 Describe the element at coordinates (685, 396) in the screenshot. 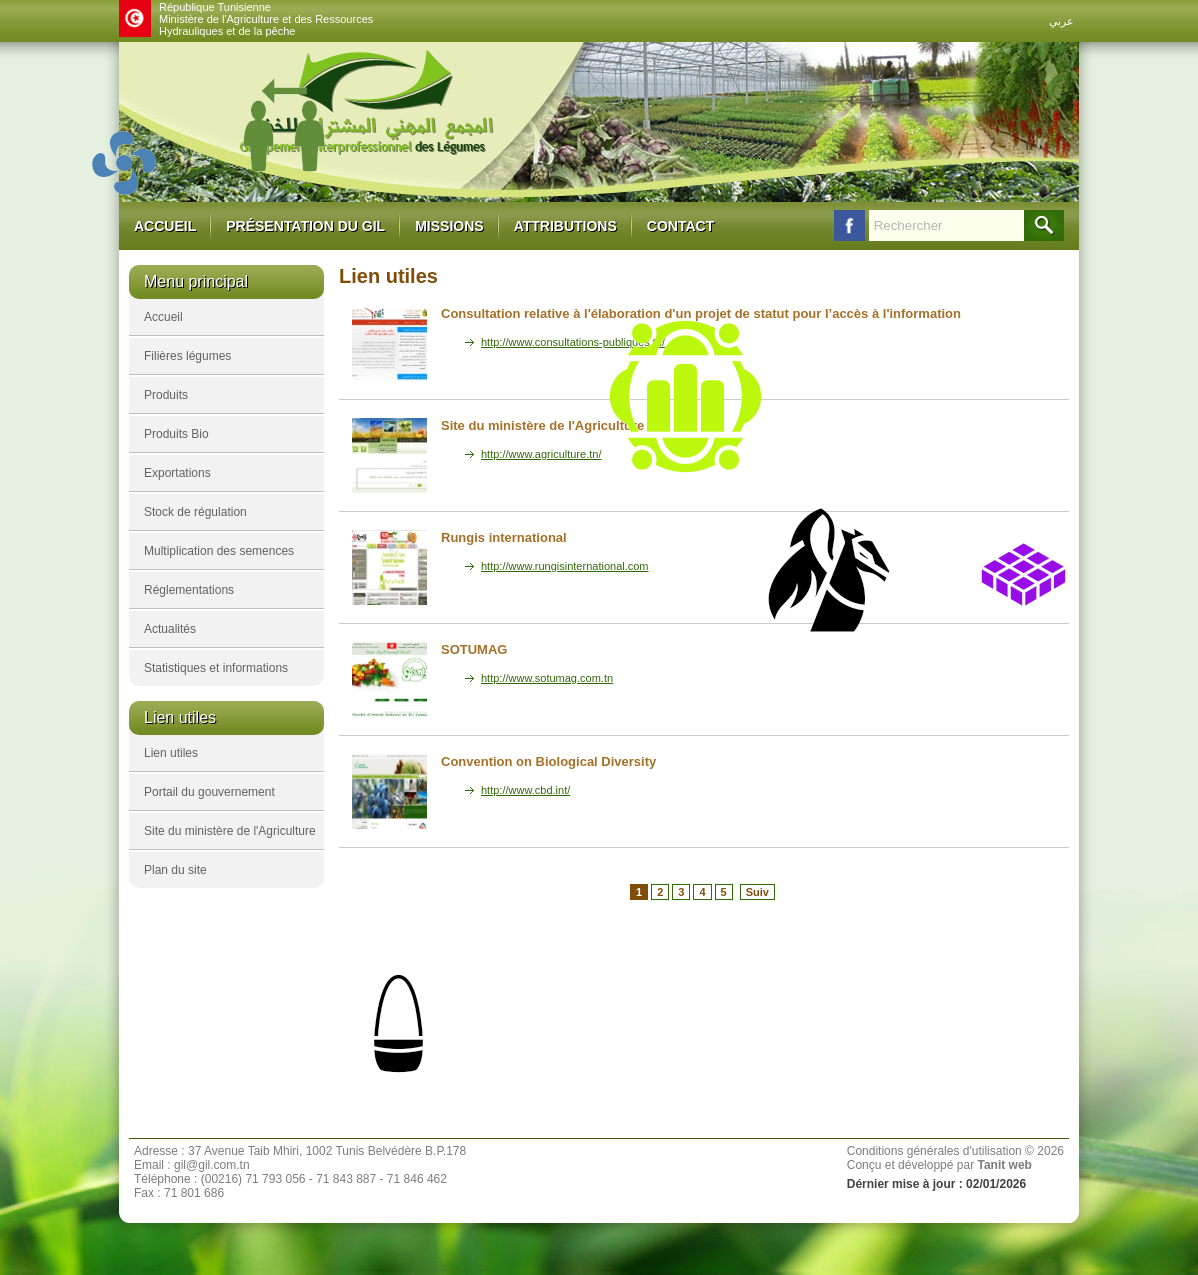

I see `view global analytics or statistics` at that location.